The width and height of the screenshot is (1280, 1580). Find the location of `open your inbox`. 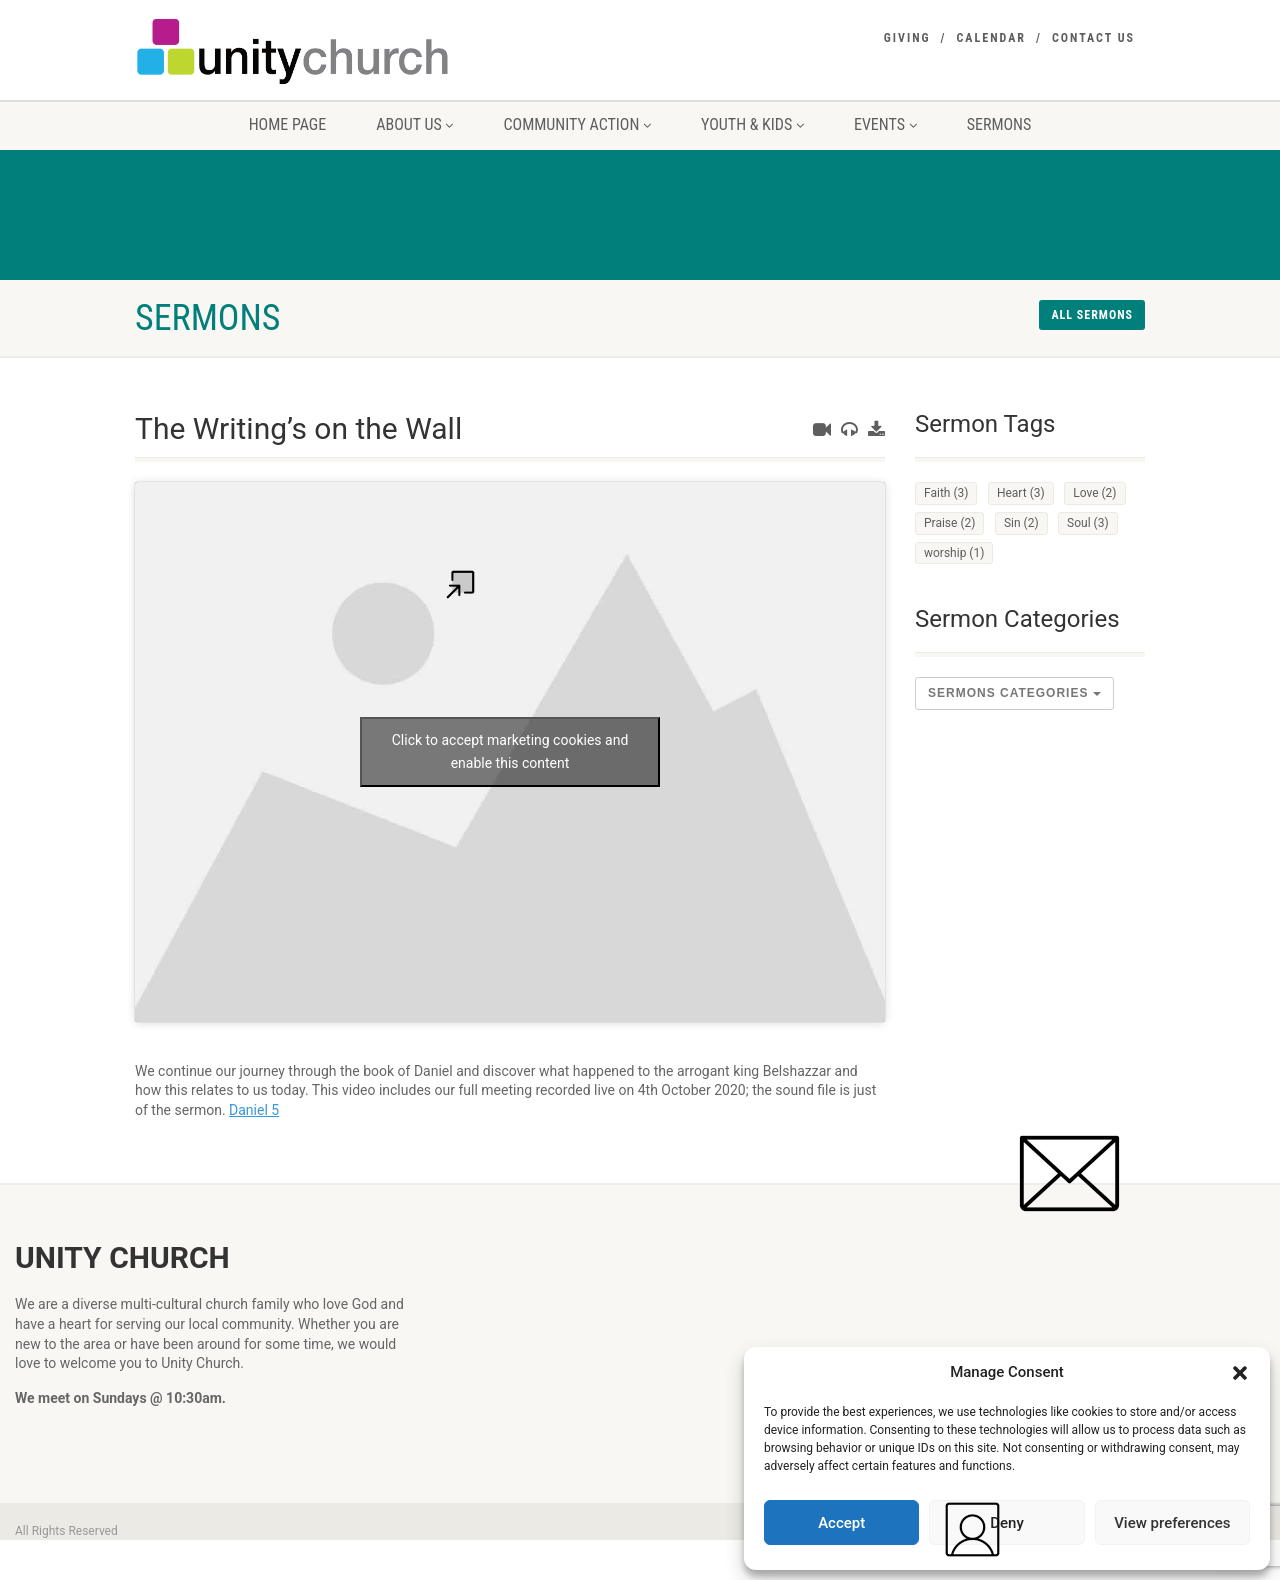

open your inbox is located at coordinates (1069, 1173).